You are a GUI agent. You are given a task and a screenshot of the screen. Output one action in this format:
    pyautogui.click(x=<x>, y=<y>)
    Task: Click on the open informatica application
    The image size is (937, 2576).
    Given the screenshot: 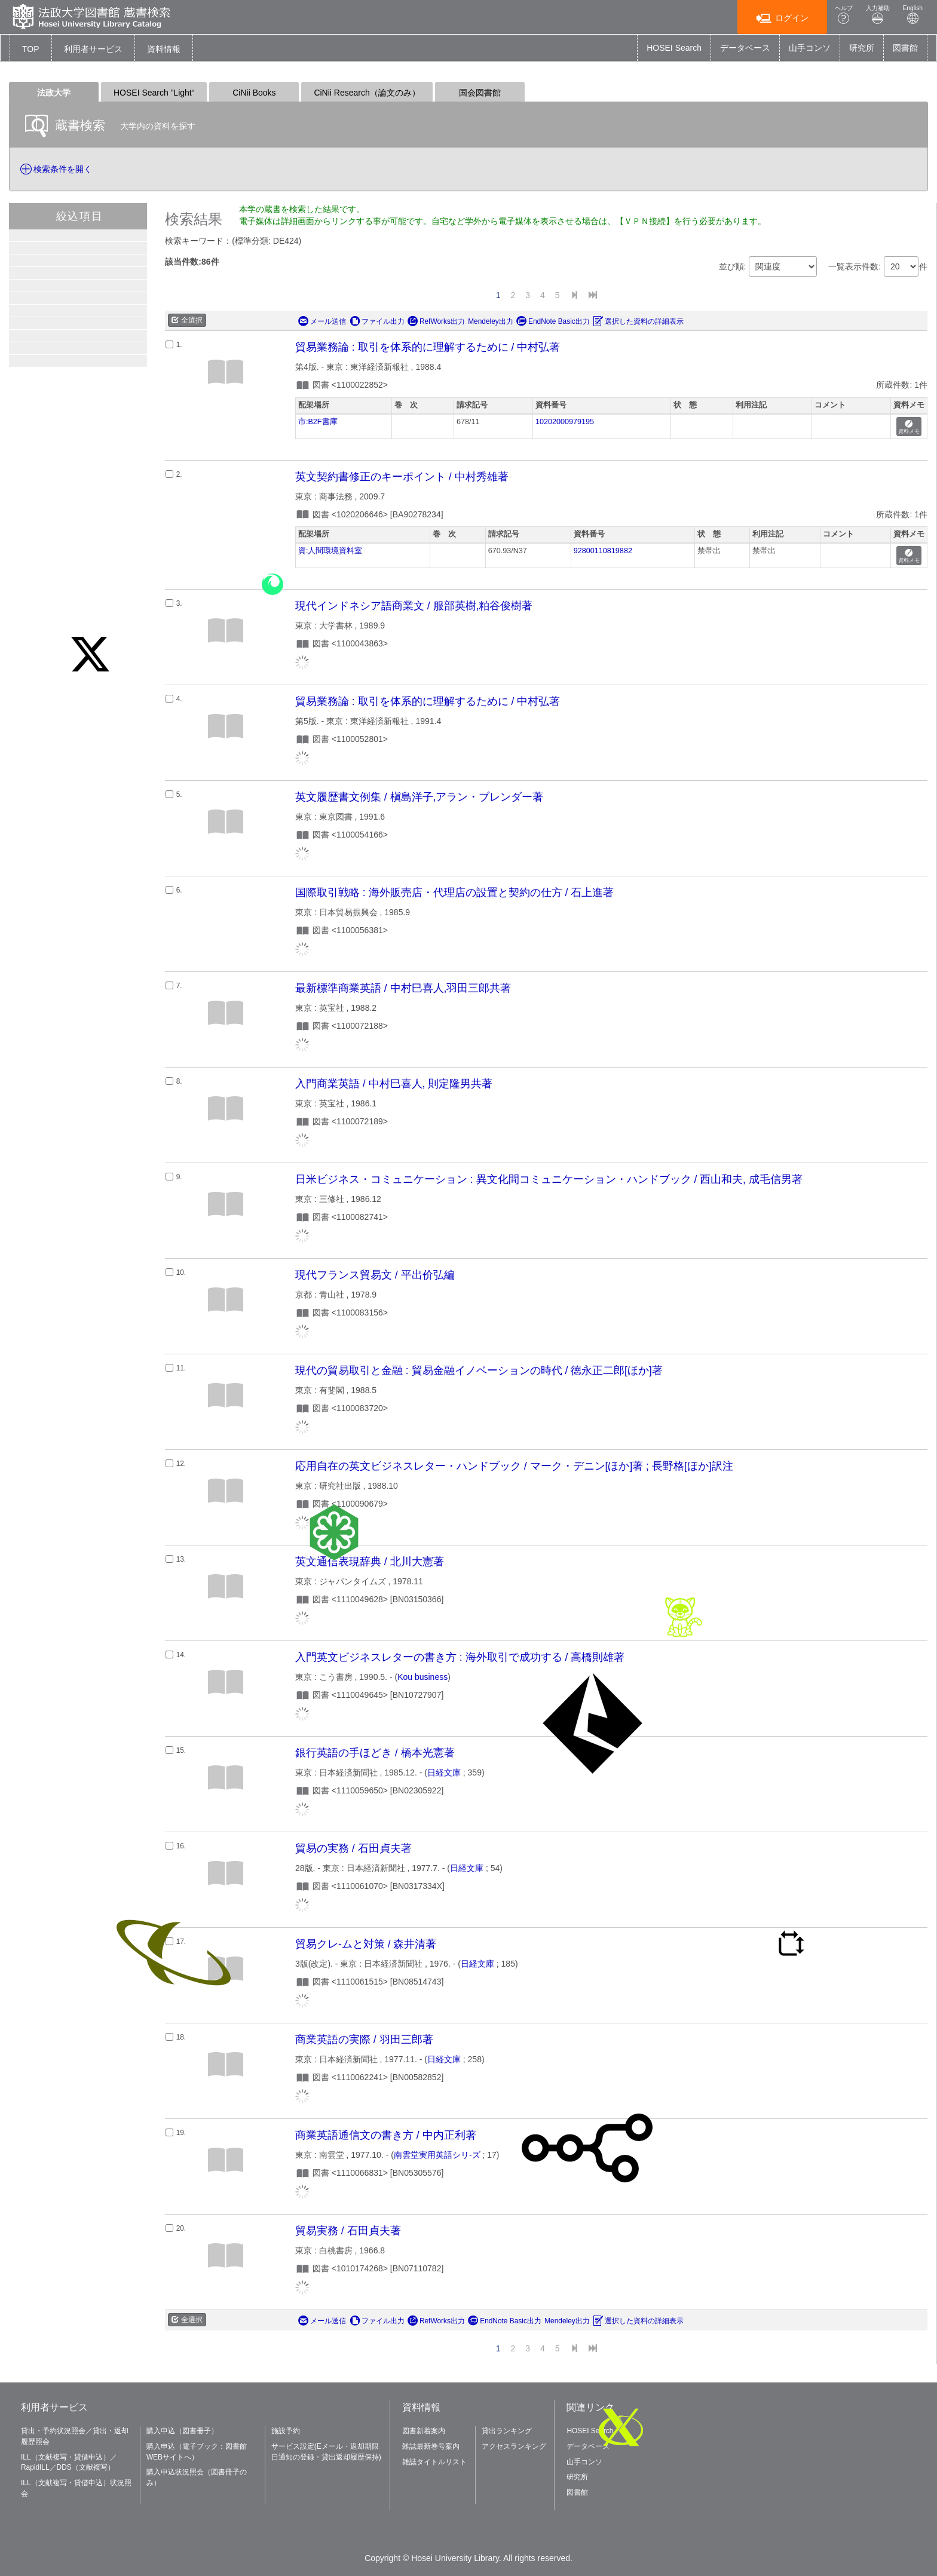 What is the action you would take?
    pyautogui.click(x=592, y=1723)
    